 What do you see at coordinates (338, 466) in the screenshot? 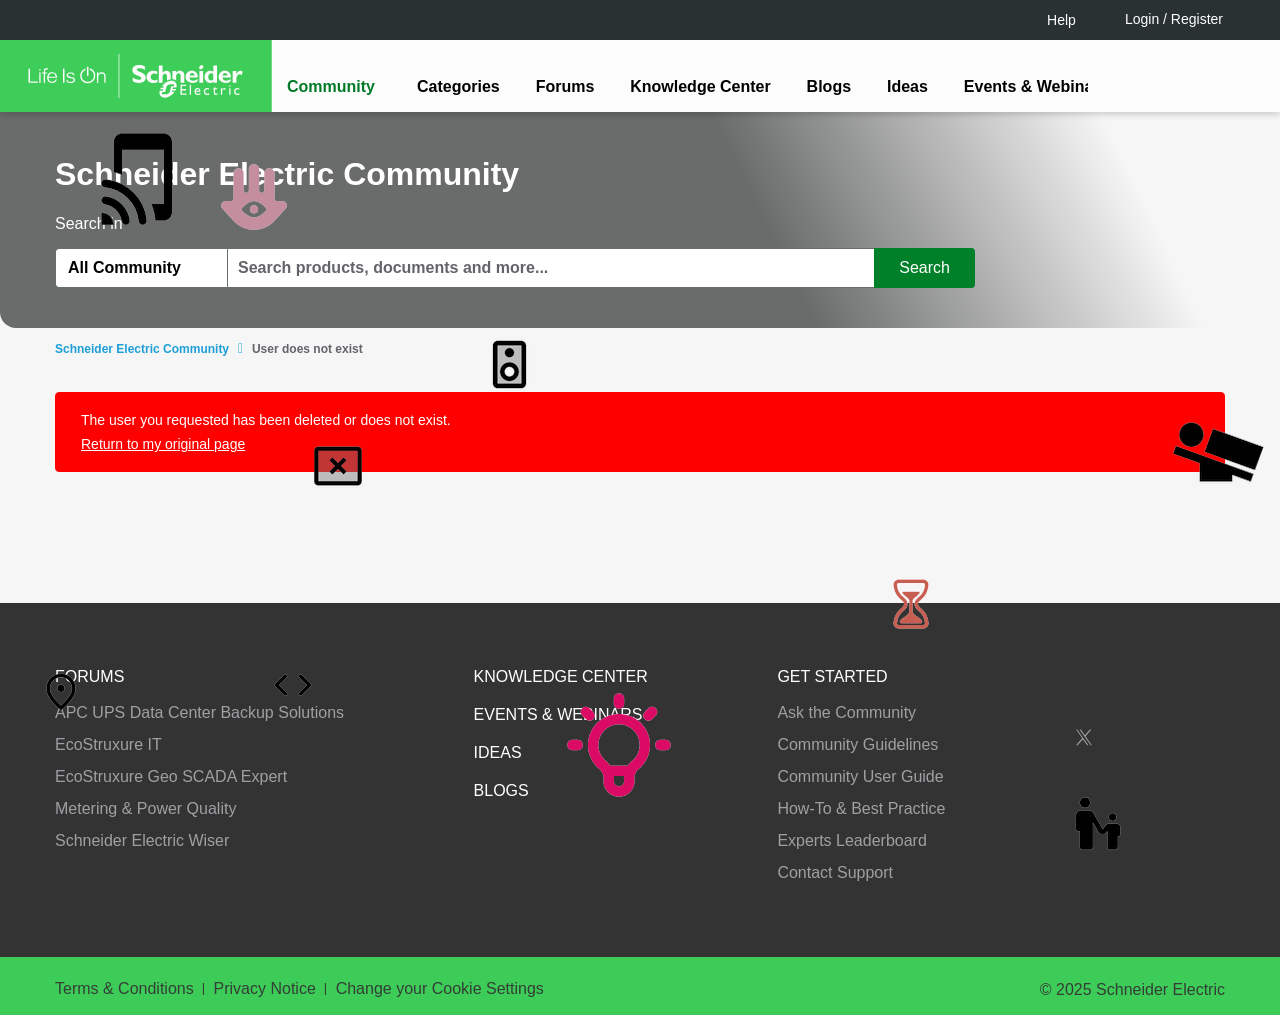
I see `cancel or end a presentation` at bounding box center [338, 466].